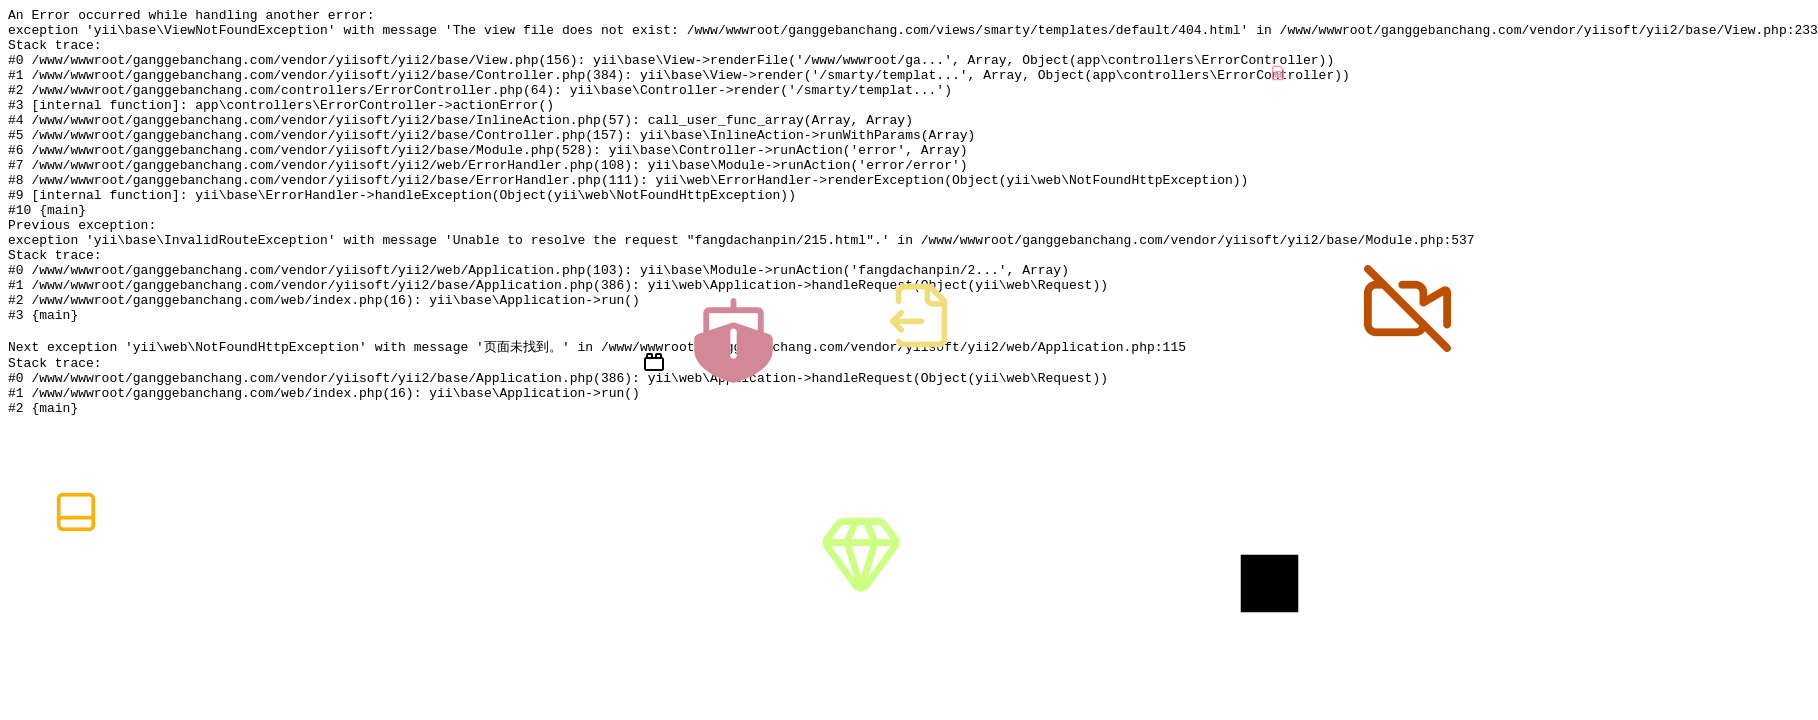 The image size is (1818, 720). What do you see at coordinates (1407, 308) in the screenshot?
I see `turn off camera or disable video` at bounding box center [1407, 308].